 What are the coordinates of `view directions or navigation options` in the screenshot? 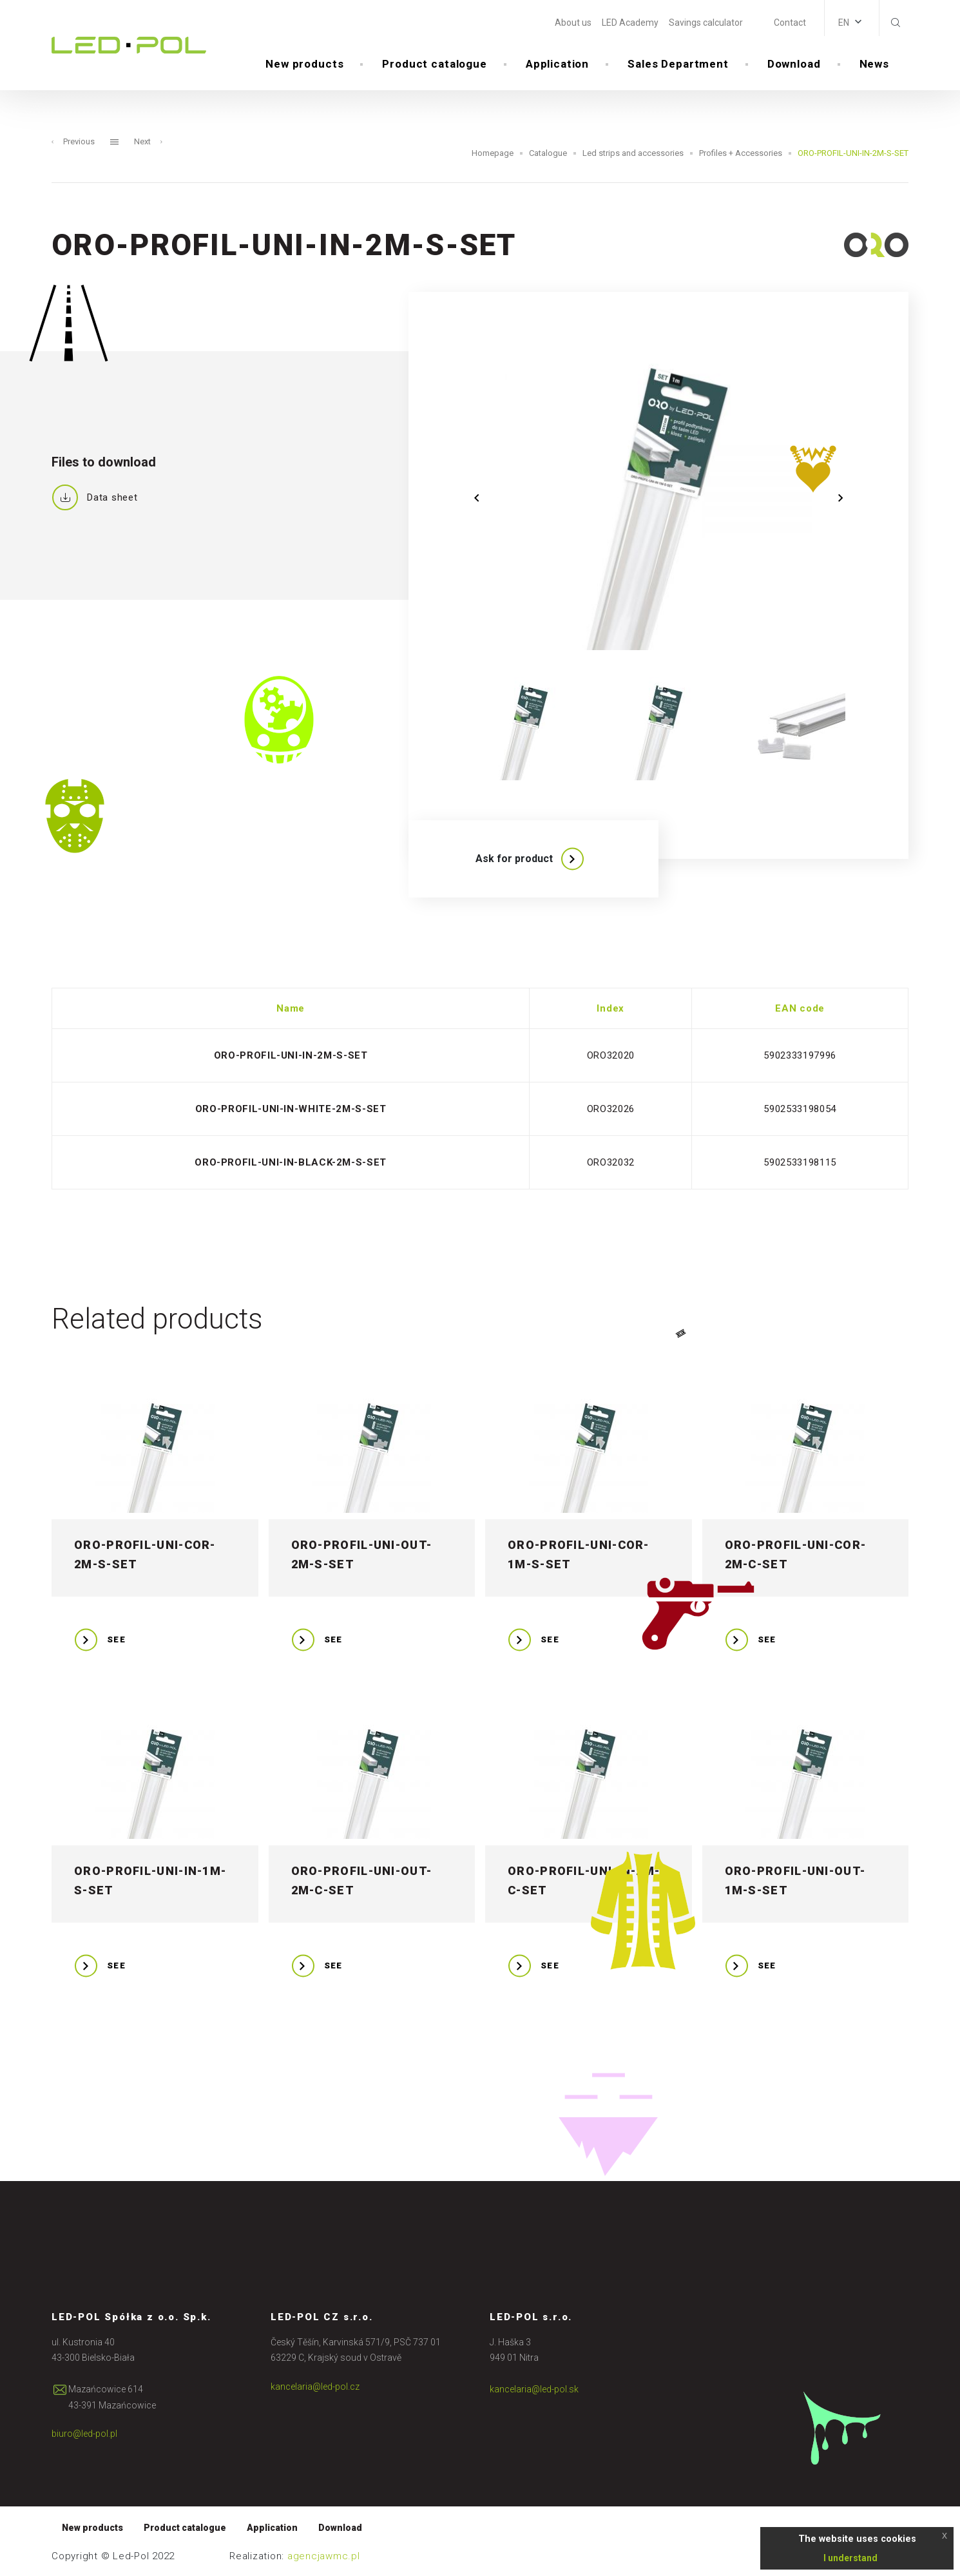 It's located at (68, 323).